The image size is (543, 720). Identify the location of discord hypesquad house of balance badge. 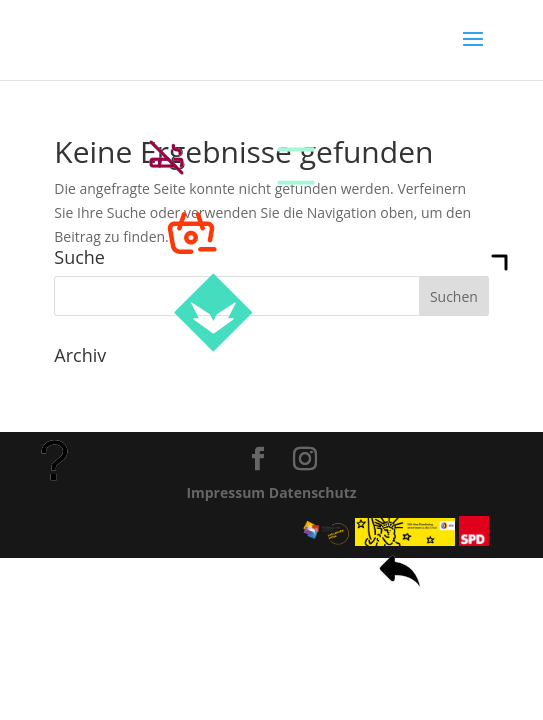
(213, 312).